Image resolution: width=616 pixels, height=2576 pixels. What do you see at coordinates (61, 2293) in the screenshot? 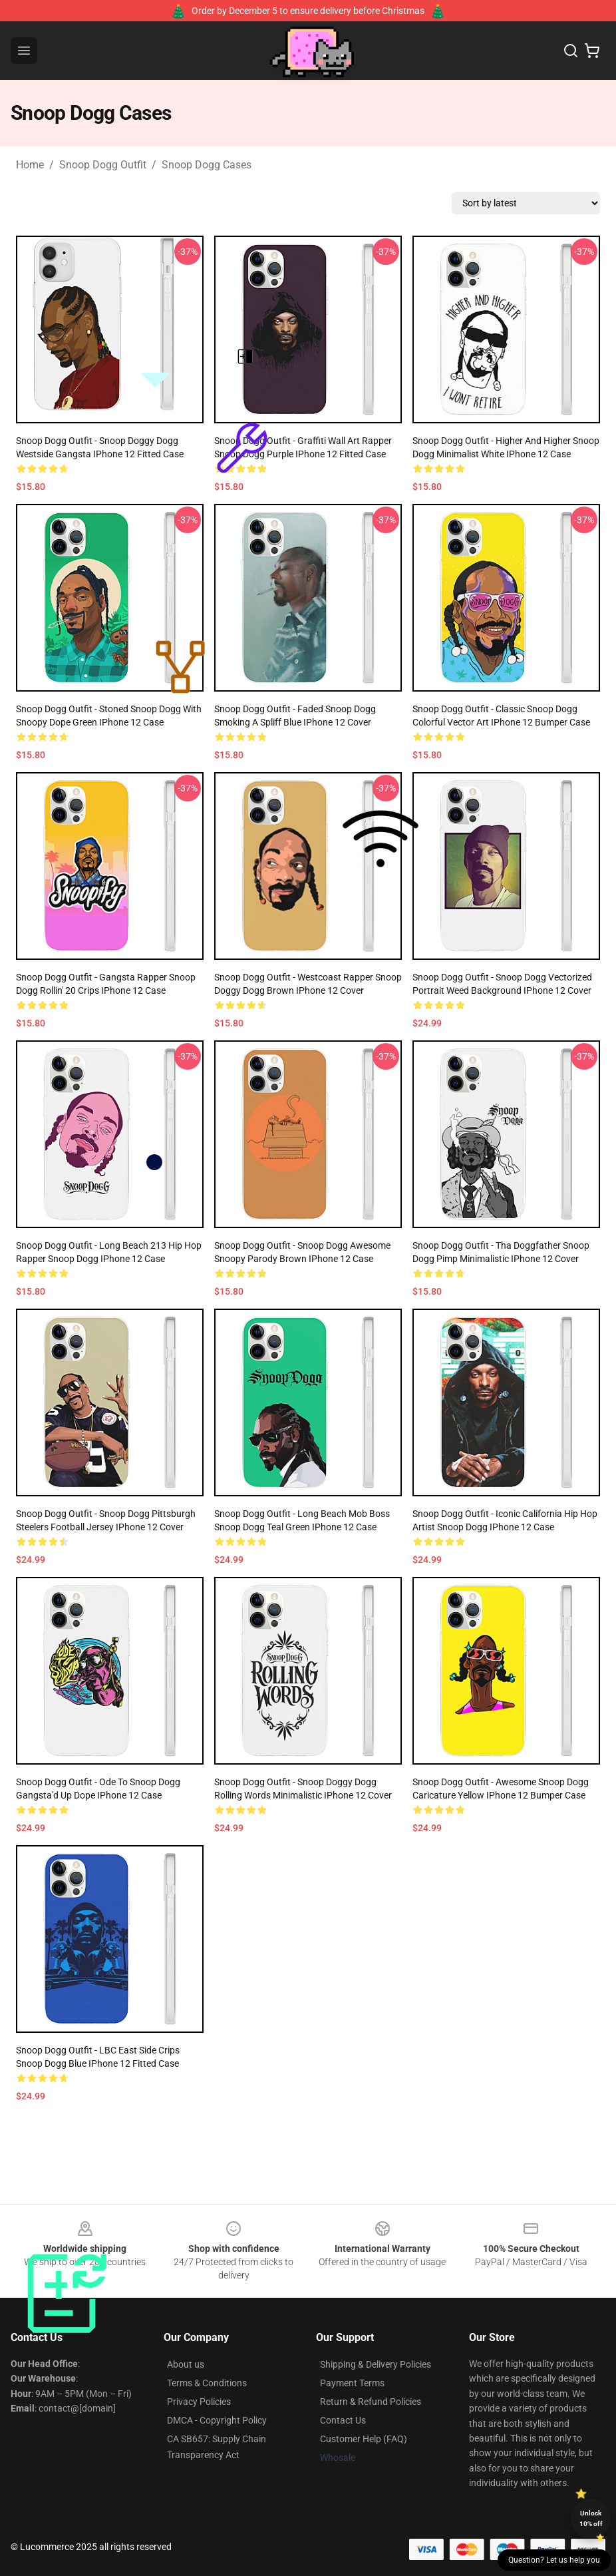
I see `sync or restore an editing session` at bounding box center [61, 2293].